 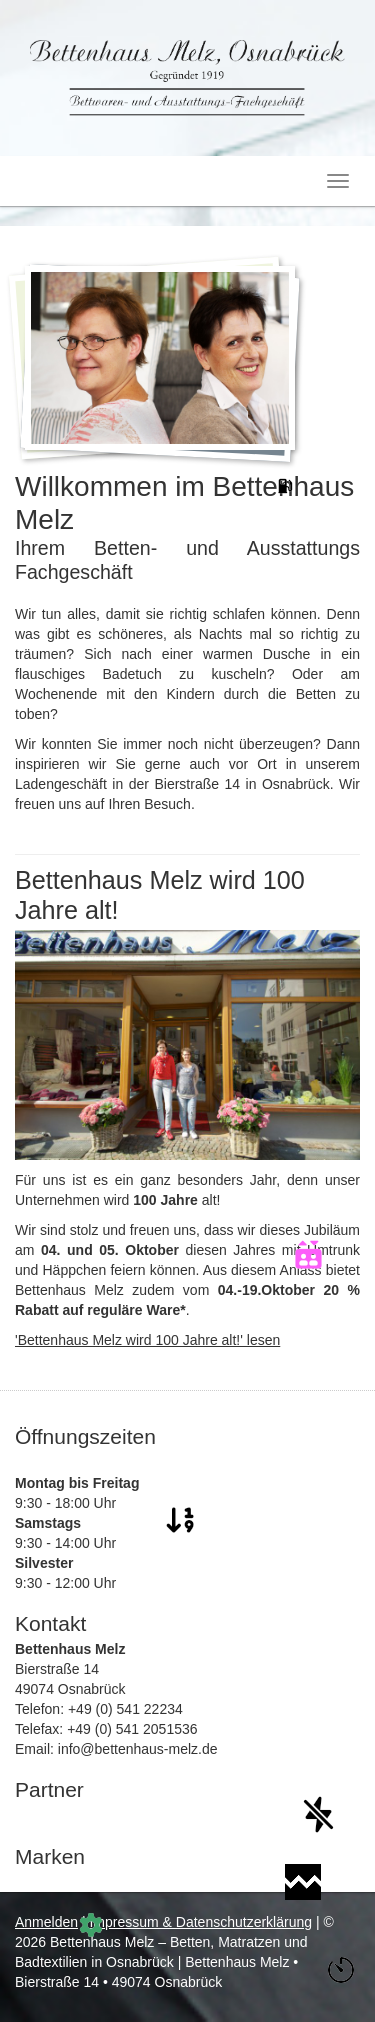 What do you see at coordinates (285, 486) in the screenshot?
I see `find nearby gas stations` at bounding box center [285, 486].